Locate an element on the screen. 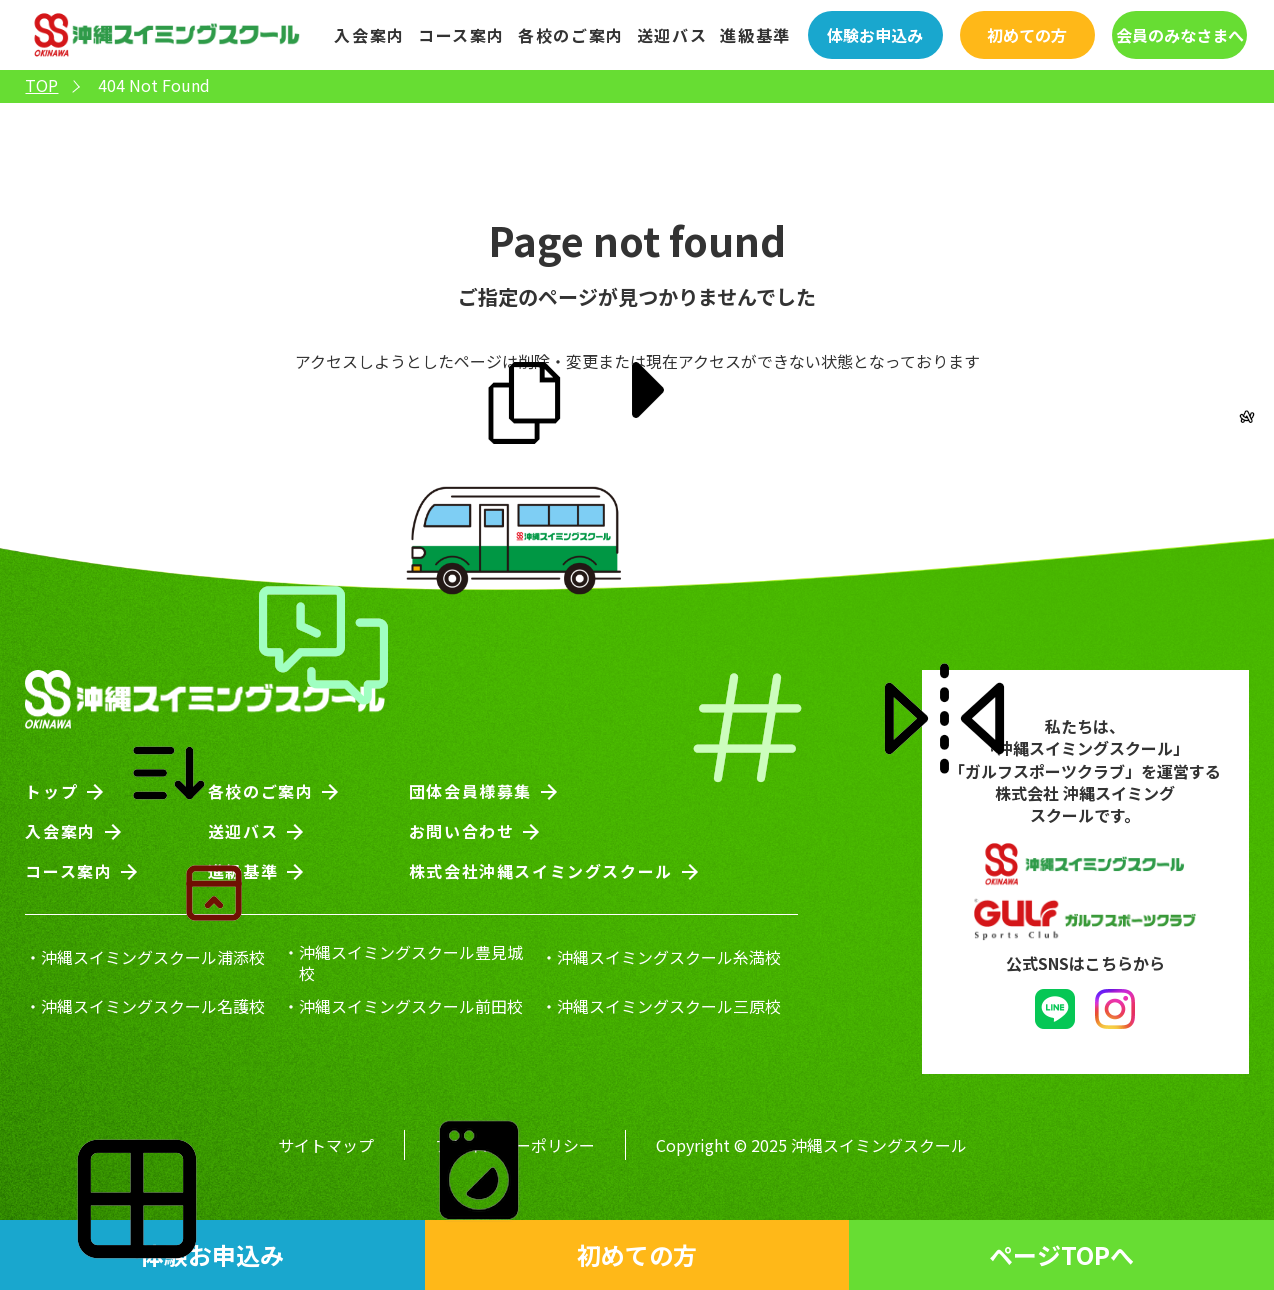 The height and width of the screenshot is (1290, 1274). view or browse hashtags is located at coordinates (747, 728).